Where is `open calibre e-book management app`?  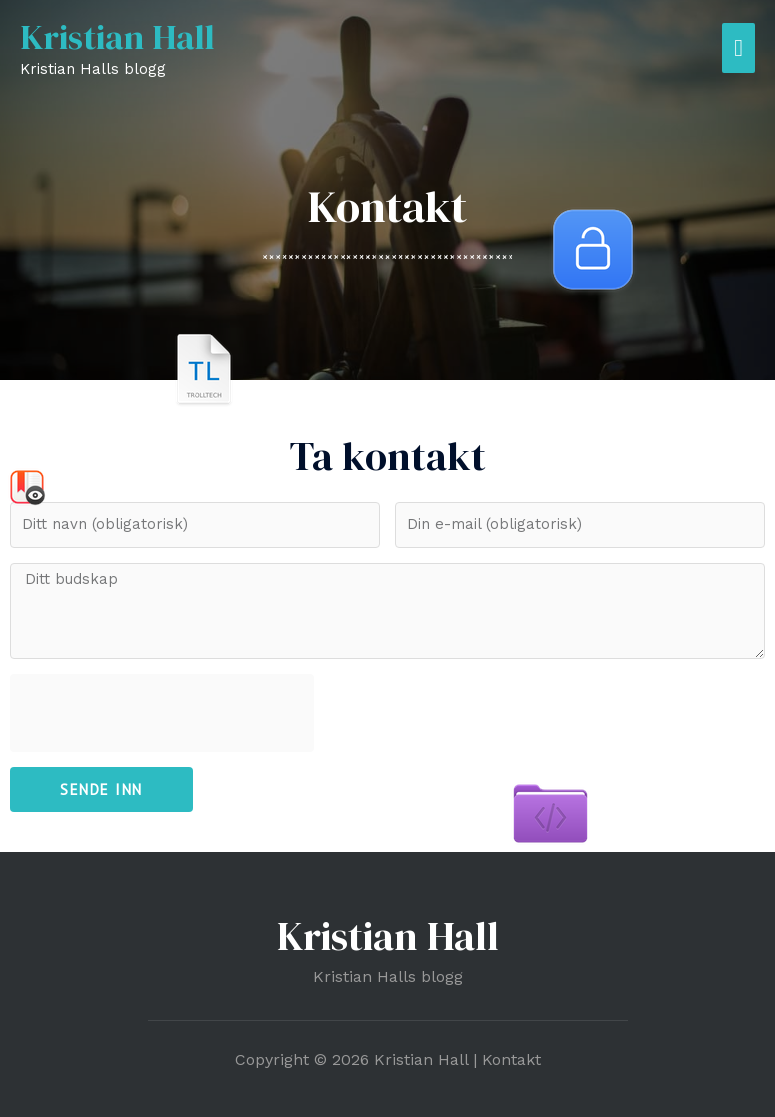 open calibre e-book management app is located at coordinates (27, 487).